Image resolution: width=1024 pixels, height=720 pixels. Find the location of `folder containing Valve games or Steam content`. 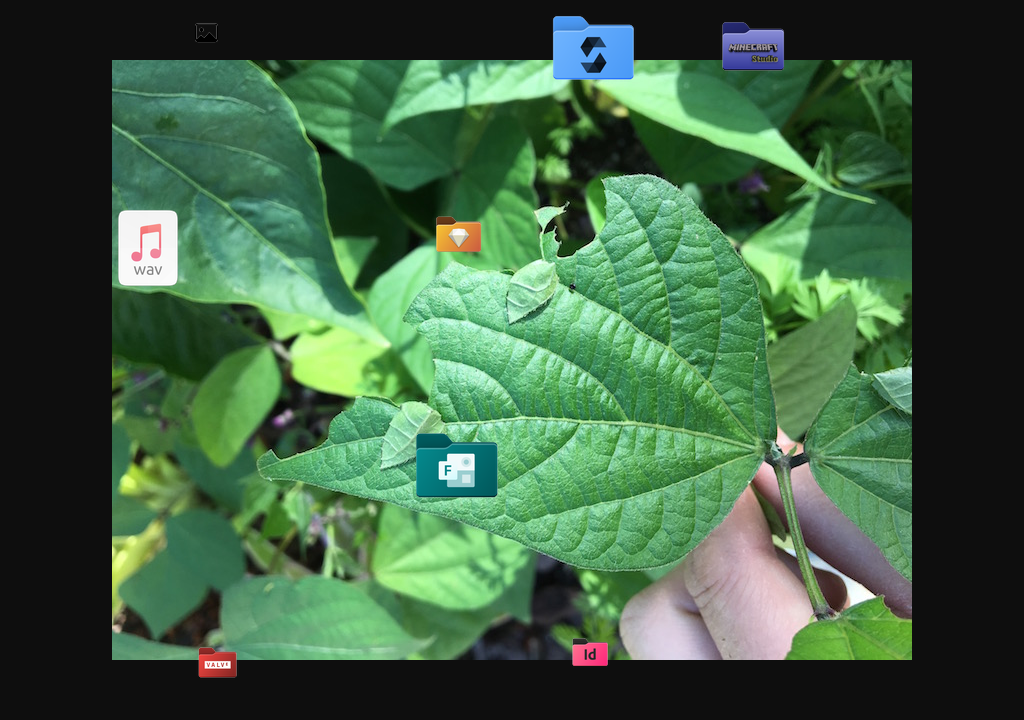

folder containing Valve games or Steam content is located at coordinates (217, 663).